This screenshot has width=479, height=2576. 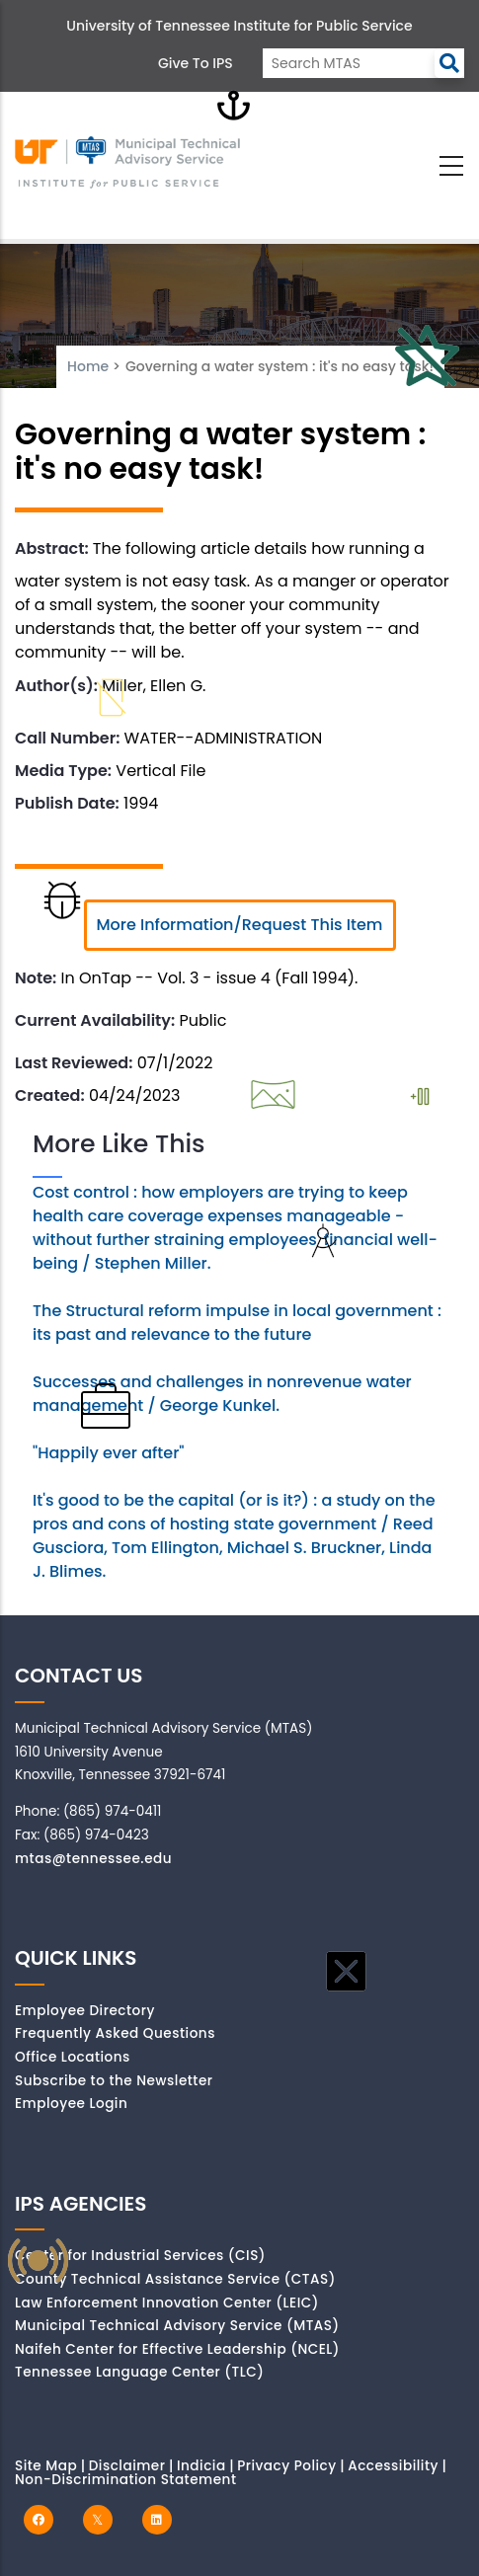 What do you see at coordinates (106, 1408) in the screenshot?
I see `access travel or trip details` at bounding box center [106, 1408].